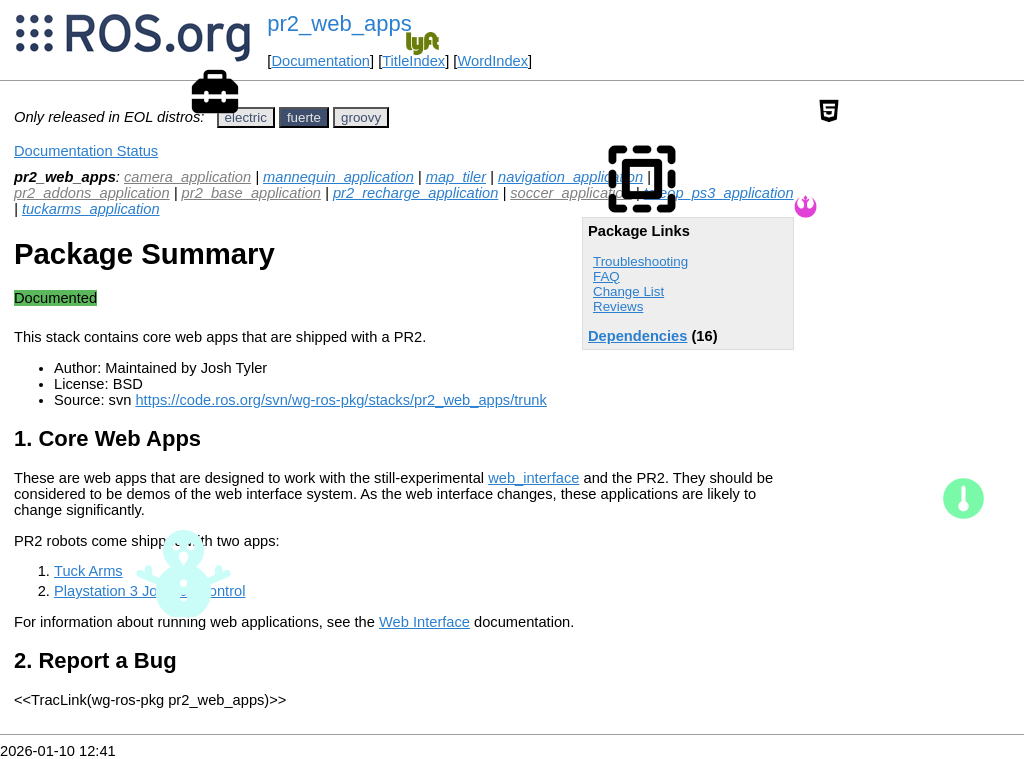 This screenshot has width=1024, height=759. I want to click on Star Wars Rebel Alliance logo, so click(805, 206).